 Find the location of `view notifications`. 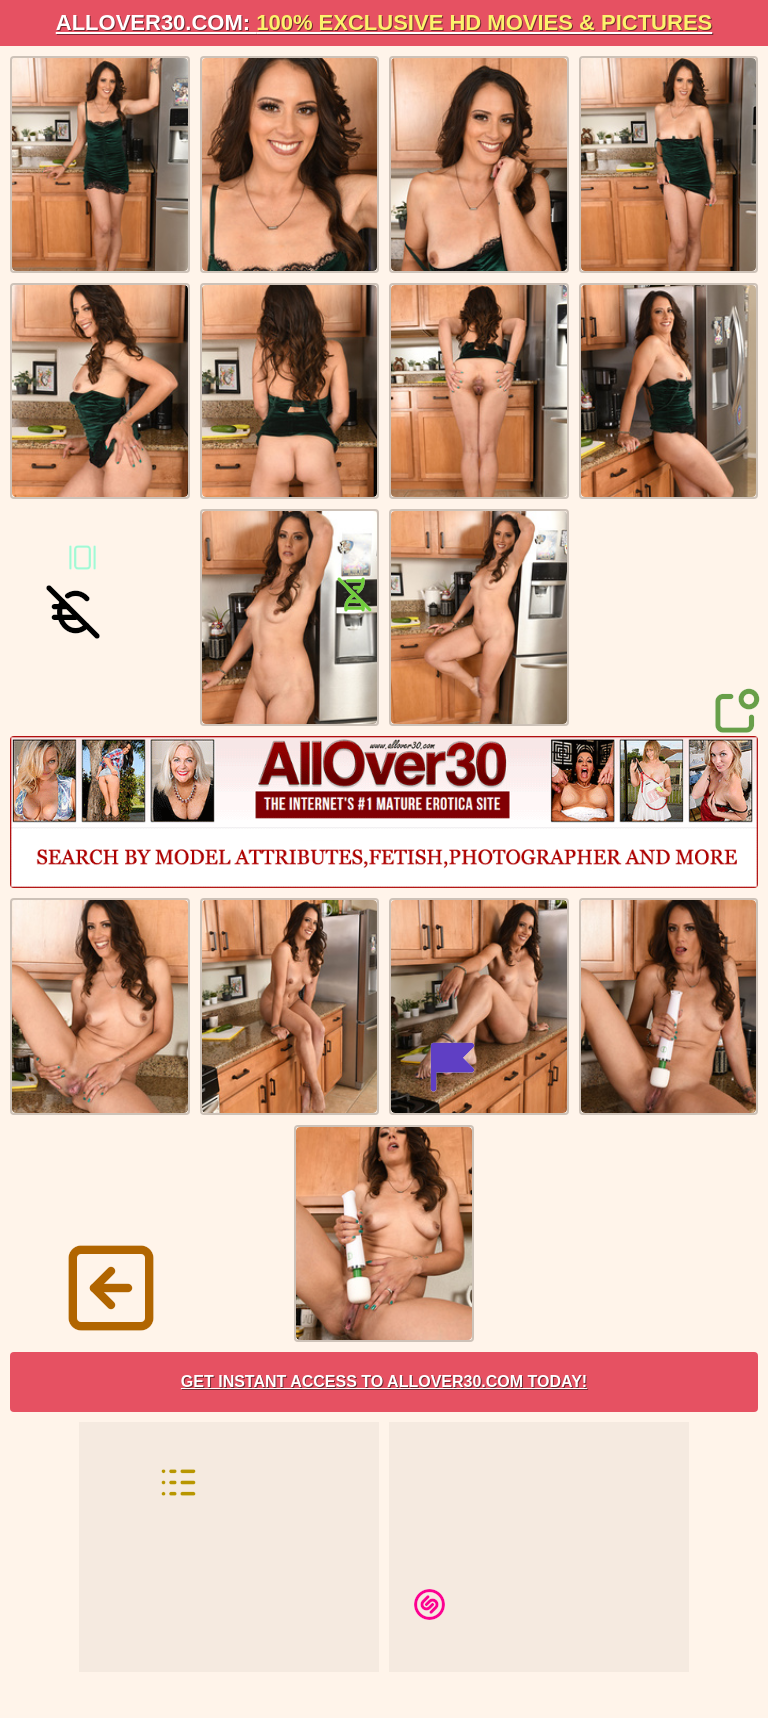

view notifications is located at coordinates (736, 712).